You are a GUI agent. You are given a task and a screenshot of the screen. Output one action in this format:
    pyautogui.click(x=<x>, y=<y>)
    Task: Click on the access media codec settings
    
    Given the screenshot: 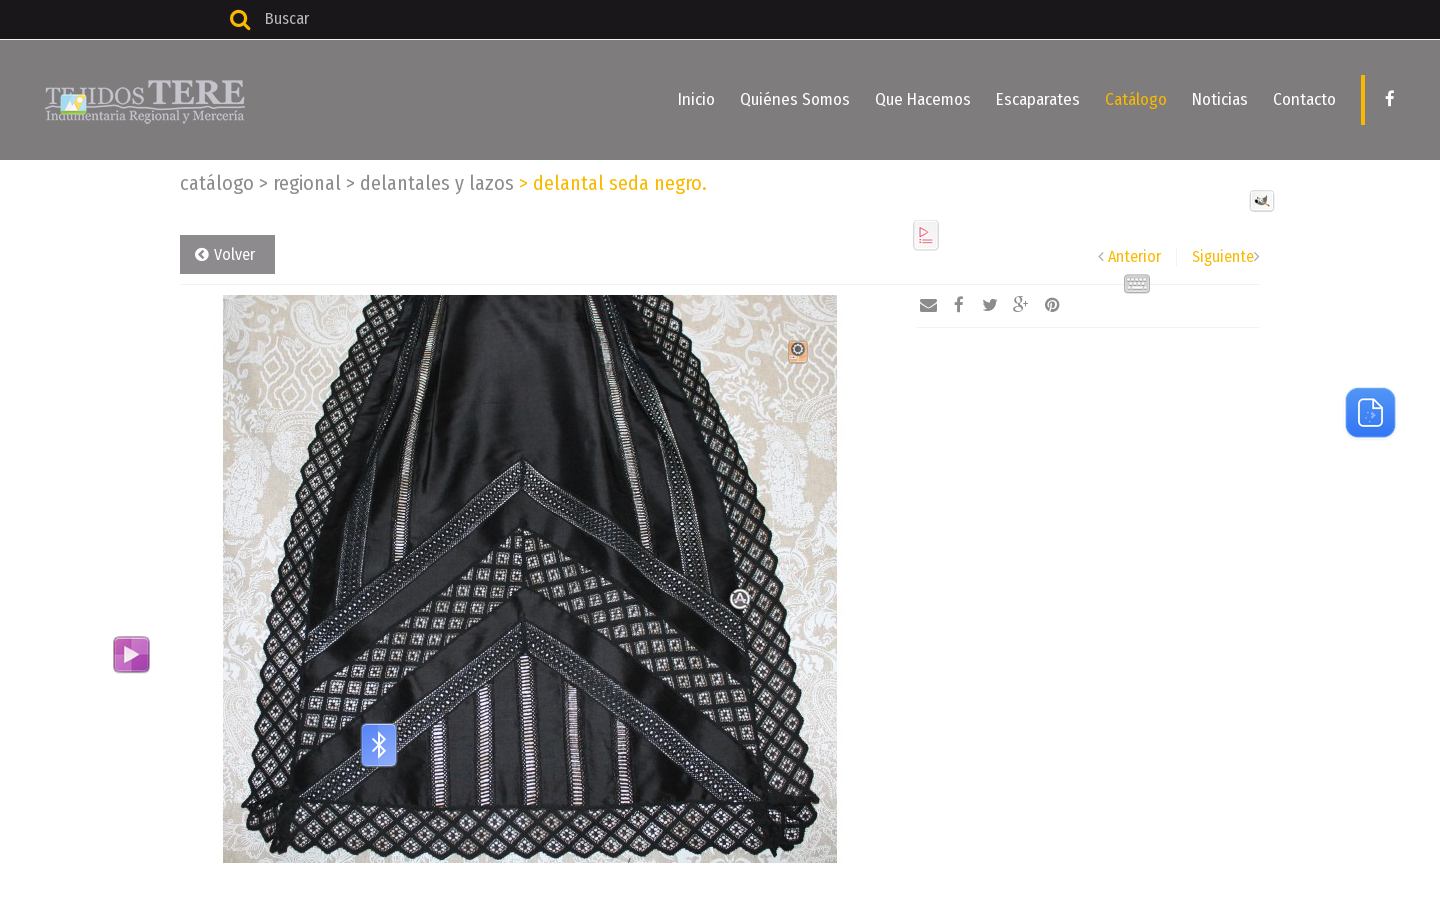 What is the action you would take?
    pyautogui.click(x=131, y=654)
    